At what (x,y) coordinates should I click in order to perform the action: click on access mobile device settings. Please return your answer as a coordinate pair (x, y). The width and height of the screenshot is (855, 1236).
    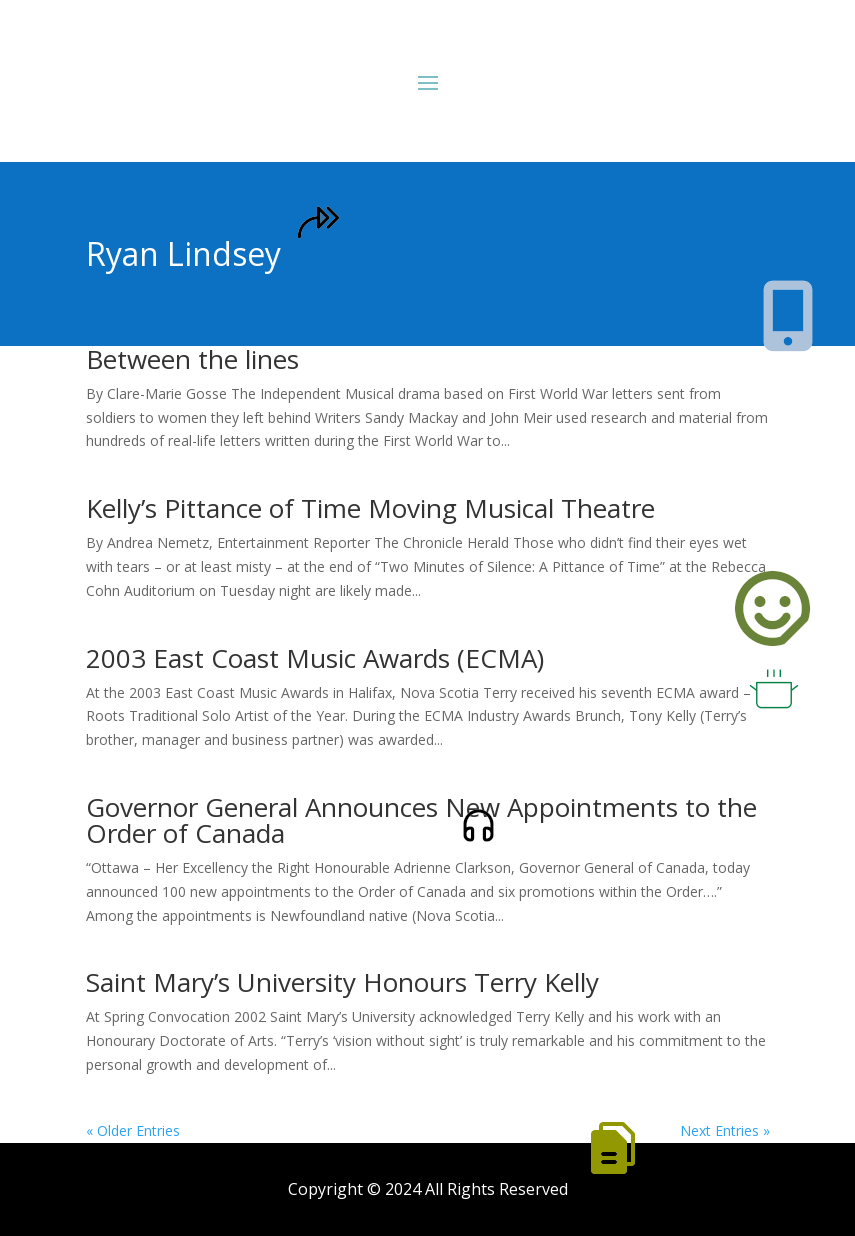
    Looking at the image, I should click on (788, 316).